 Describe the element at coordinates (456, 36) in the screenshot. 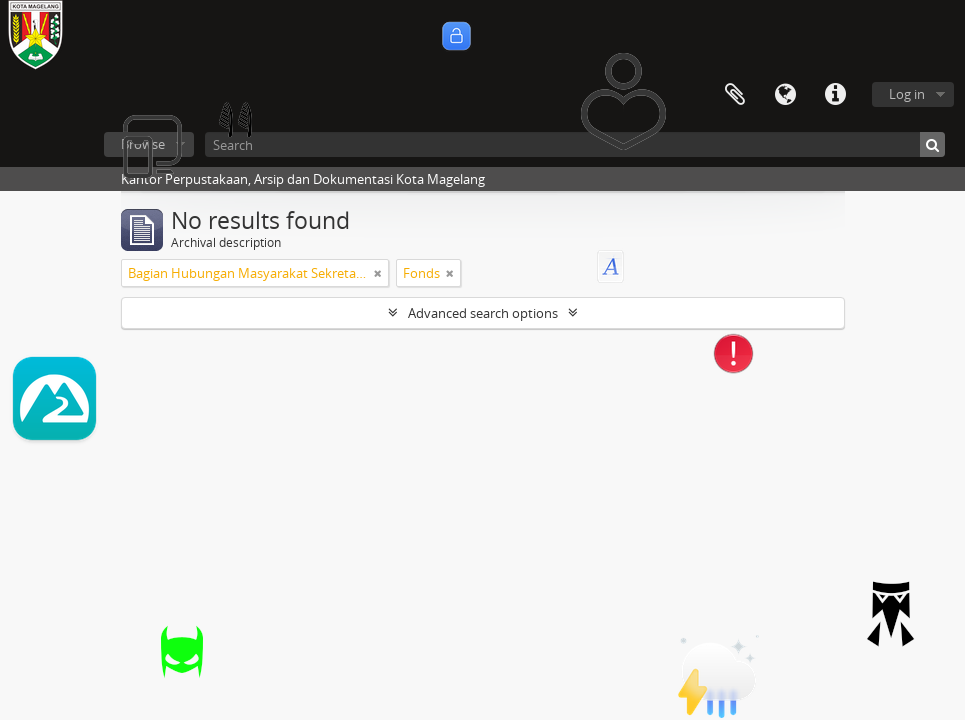

I see `open screensaver and lock screen settings` at that location.